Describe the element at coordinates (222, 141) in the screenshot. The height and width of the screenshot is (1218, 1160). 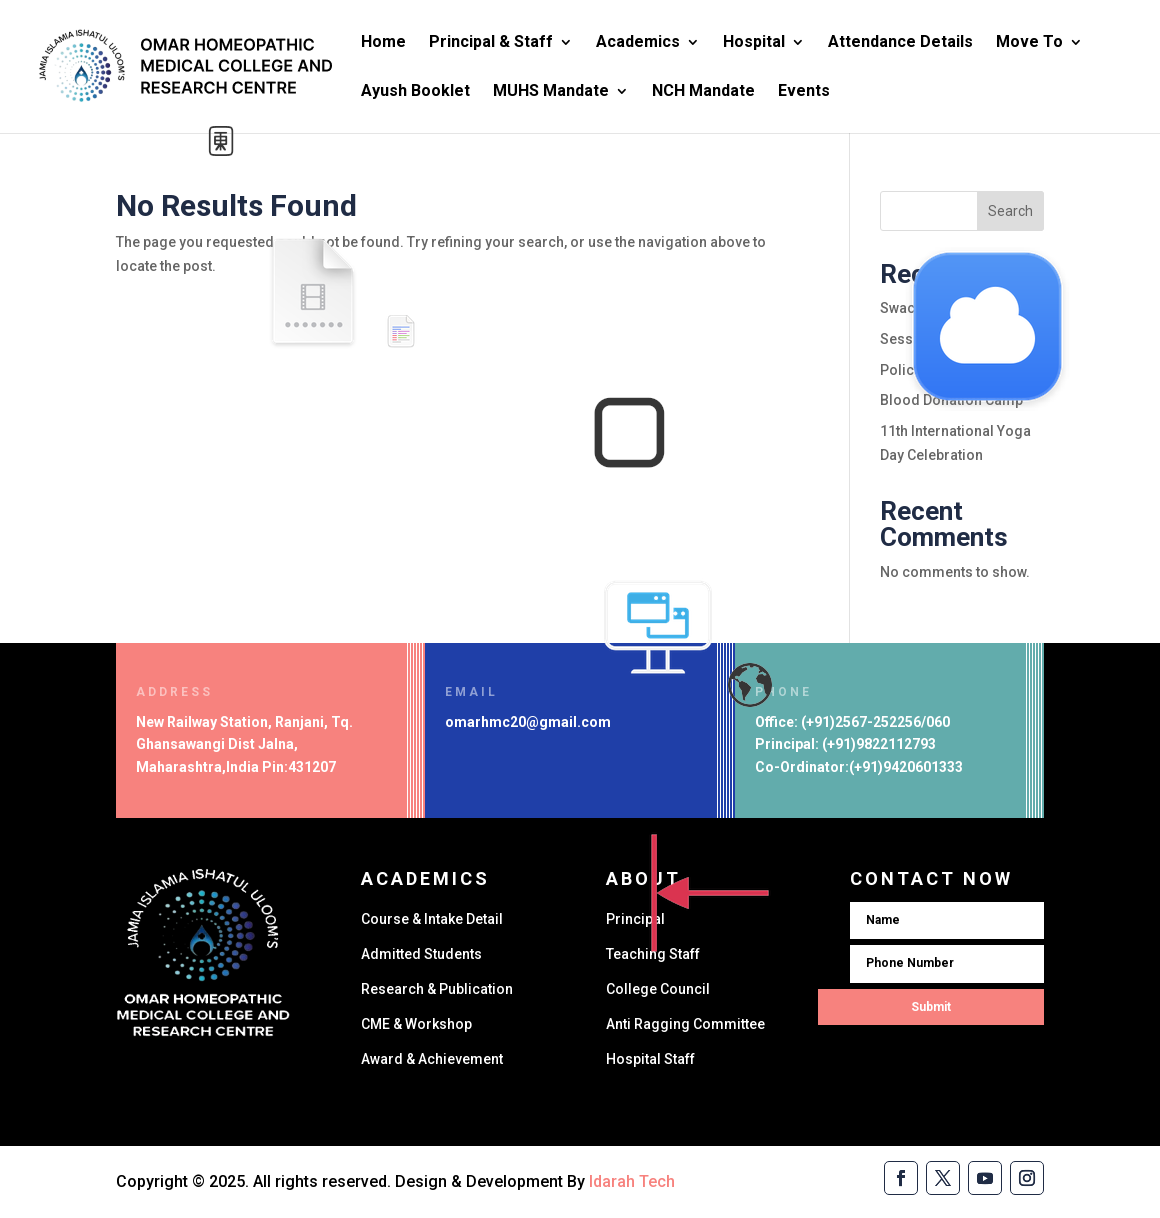
I see `launch gnome mahjongg tile matching game` at that location.